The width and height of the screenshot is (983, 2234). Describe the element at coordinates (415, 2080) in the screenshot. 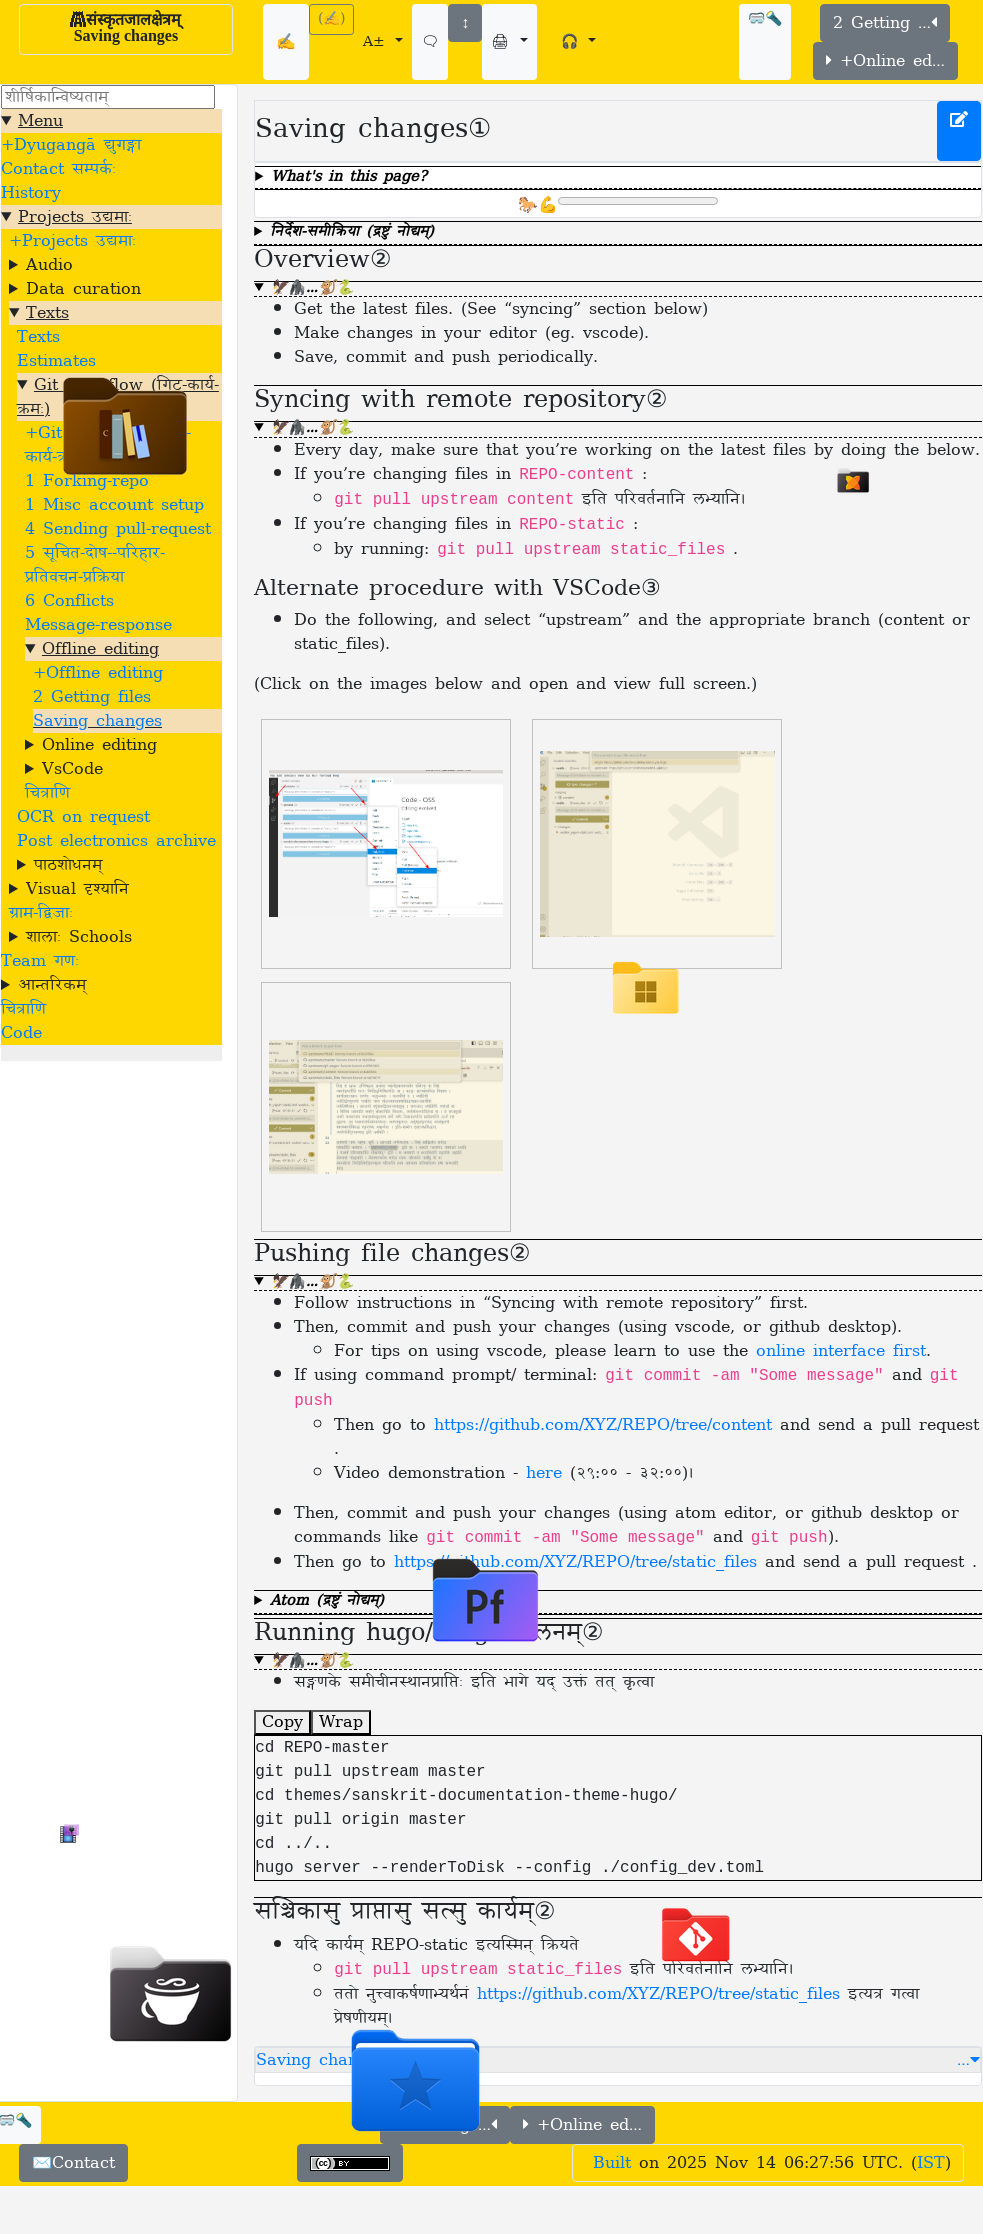

I see `access bookmarked or favorite files` at that location.